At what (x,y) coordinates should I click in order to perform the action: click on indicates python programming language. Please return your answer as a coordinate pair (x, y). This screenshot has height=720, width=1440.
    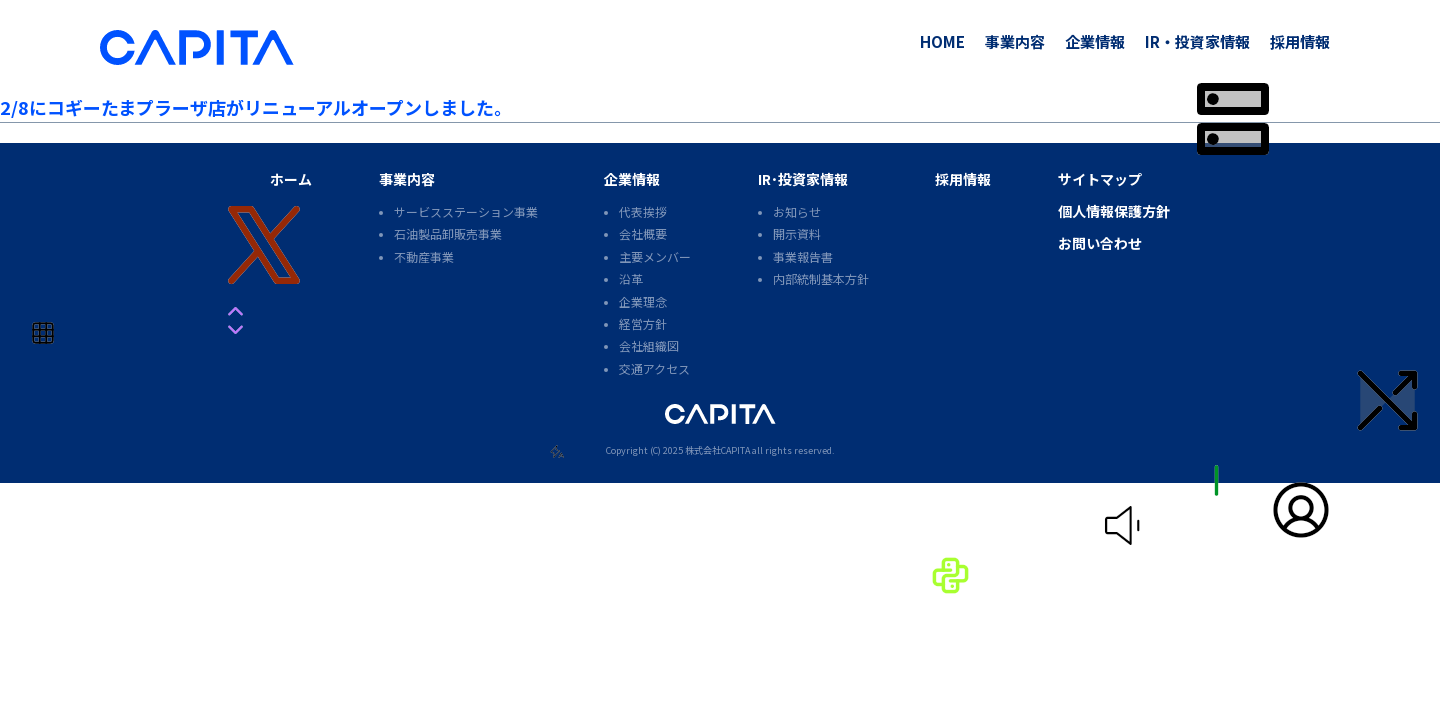
    Looking at the image, I should click on (950, 575).